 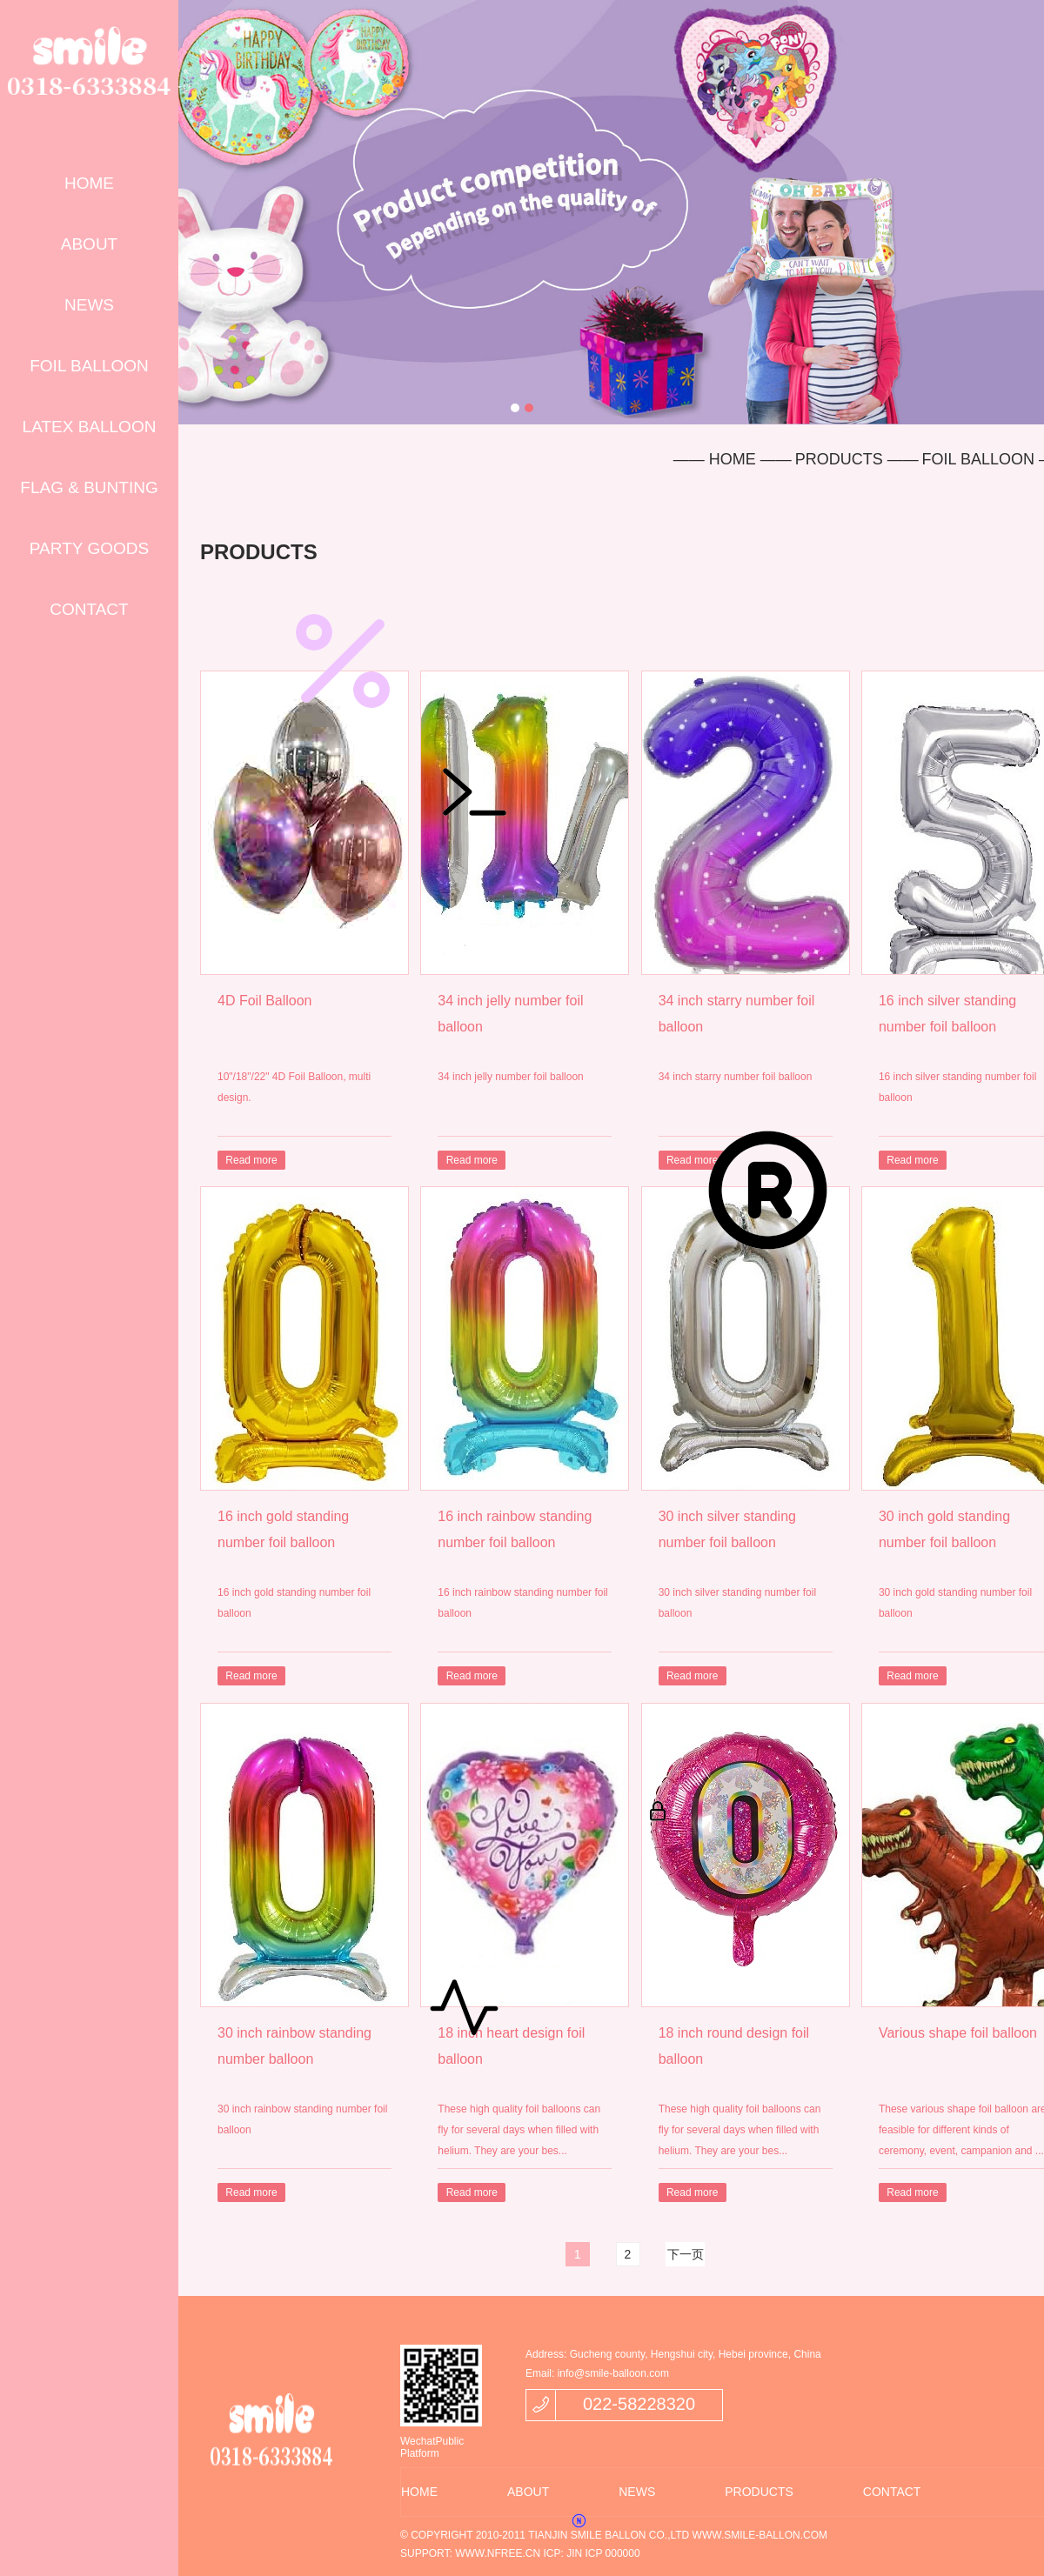 I want to click on indicates a locked or secure item, so click(x=658, y=1812).